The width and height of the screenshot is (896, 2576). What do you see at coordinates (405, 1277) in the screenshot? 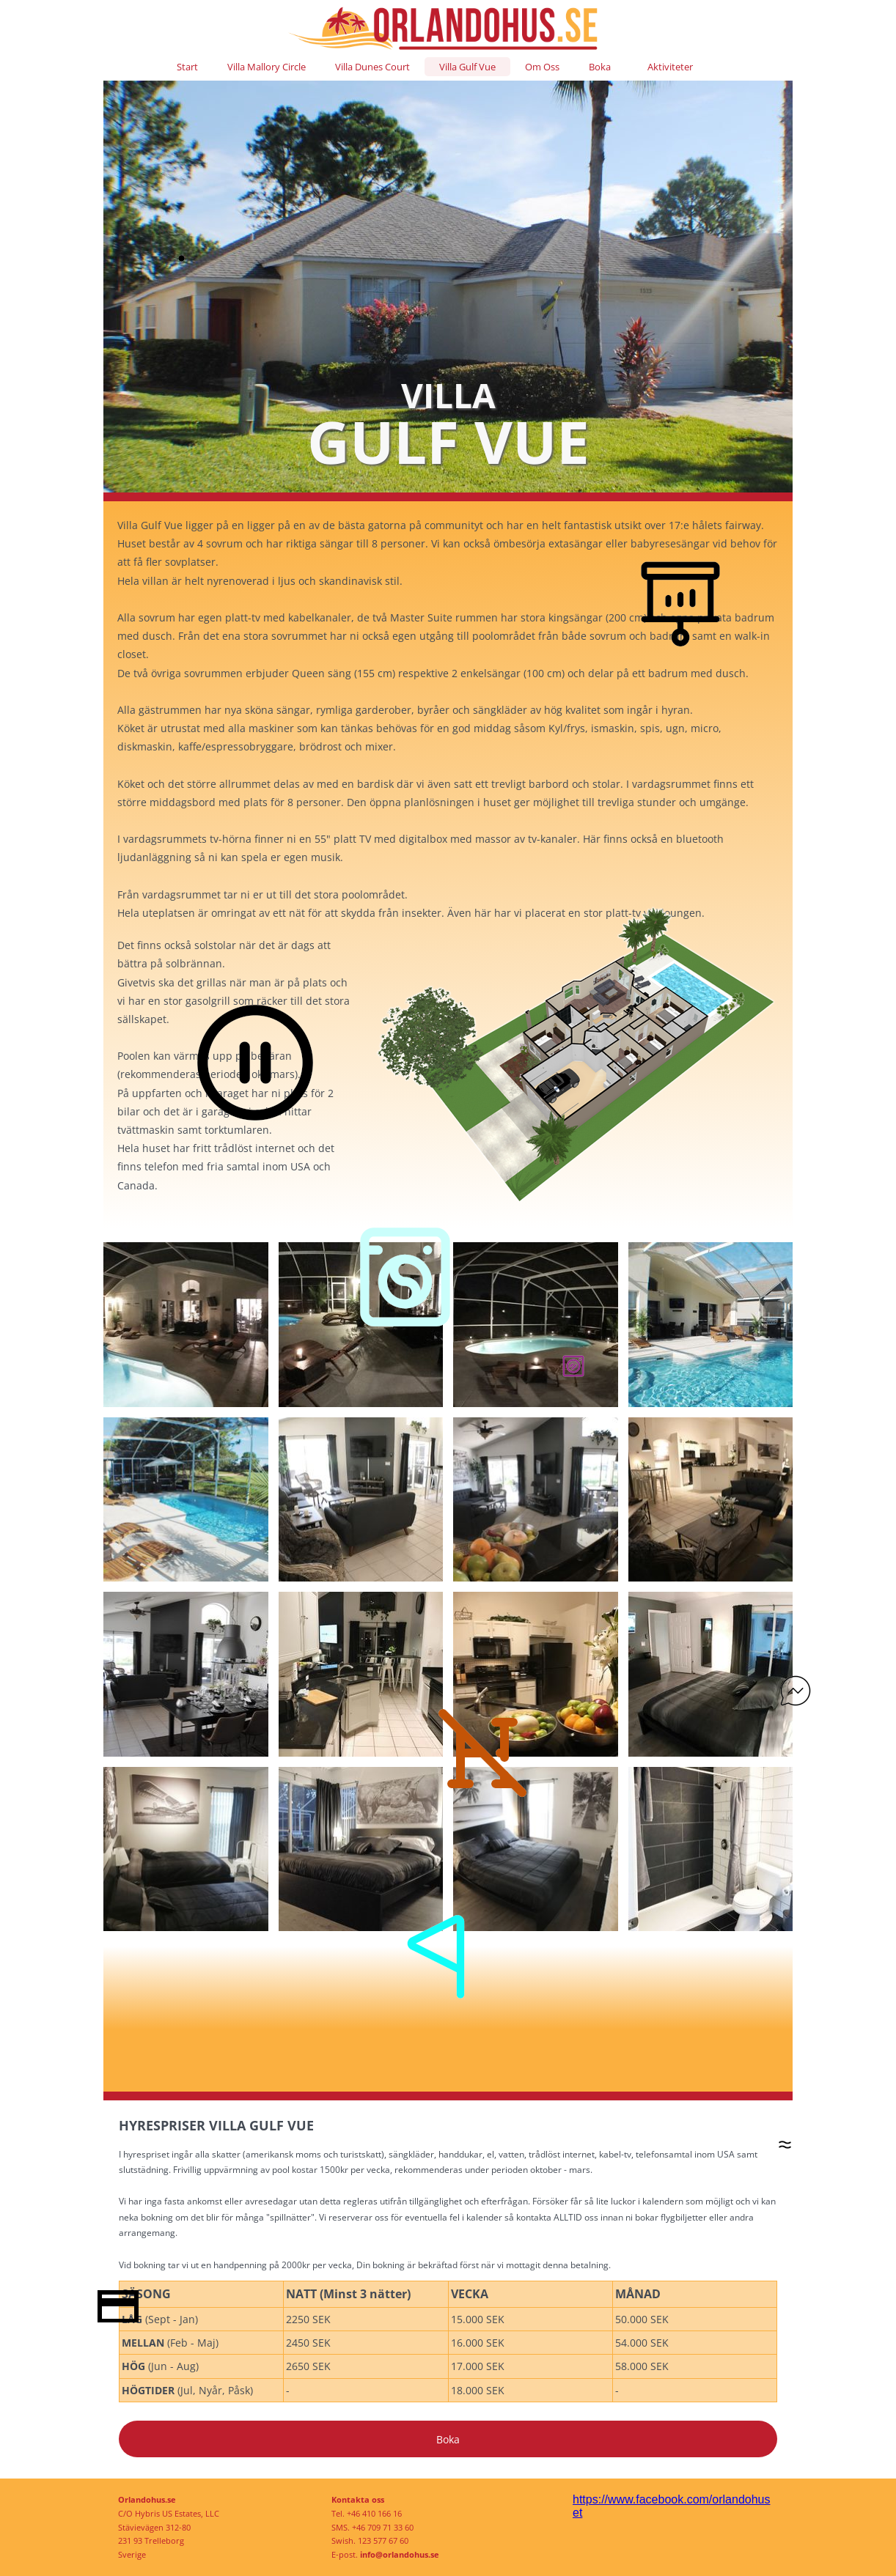
I see `access laundry or appliance settings` at bounding box center [405, 1277].